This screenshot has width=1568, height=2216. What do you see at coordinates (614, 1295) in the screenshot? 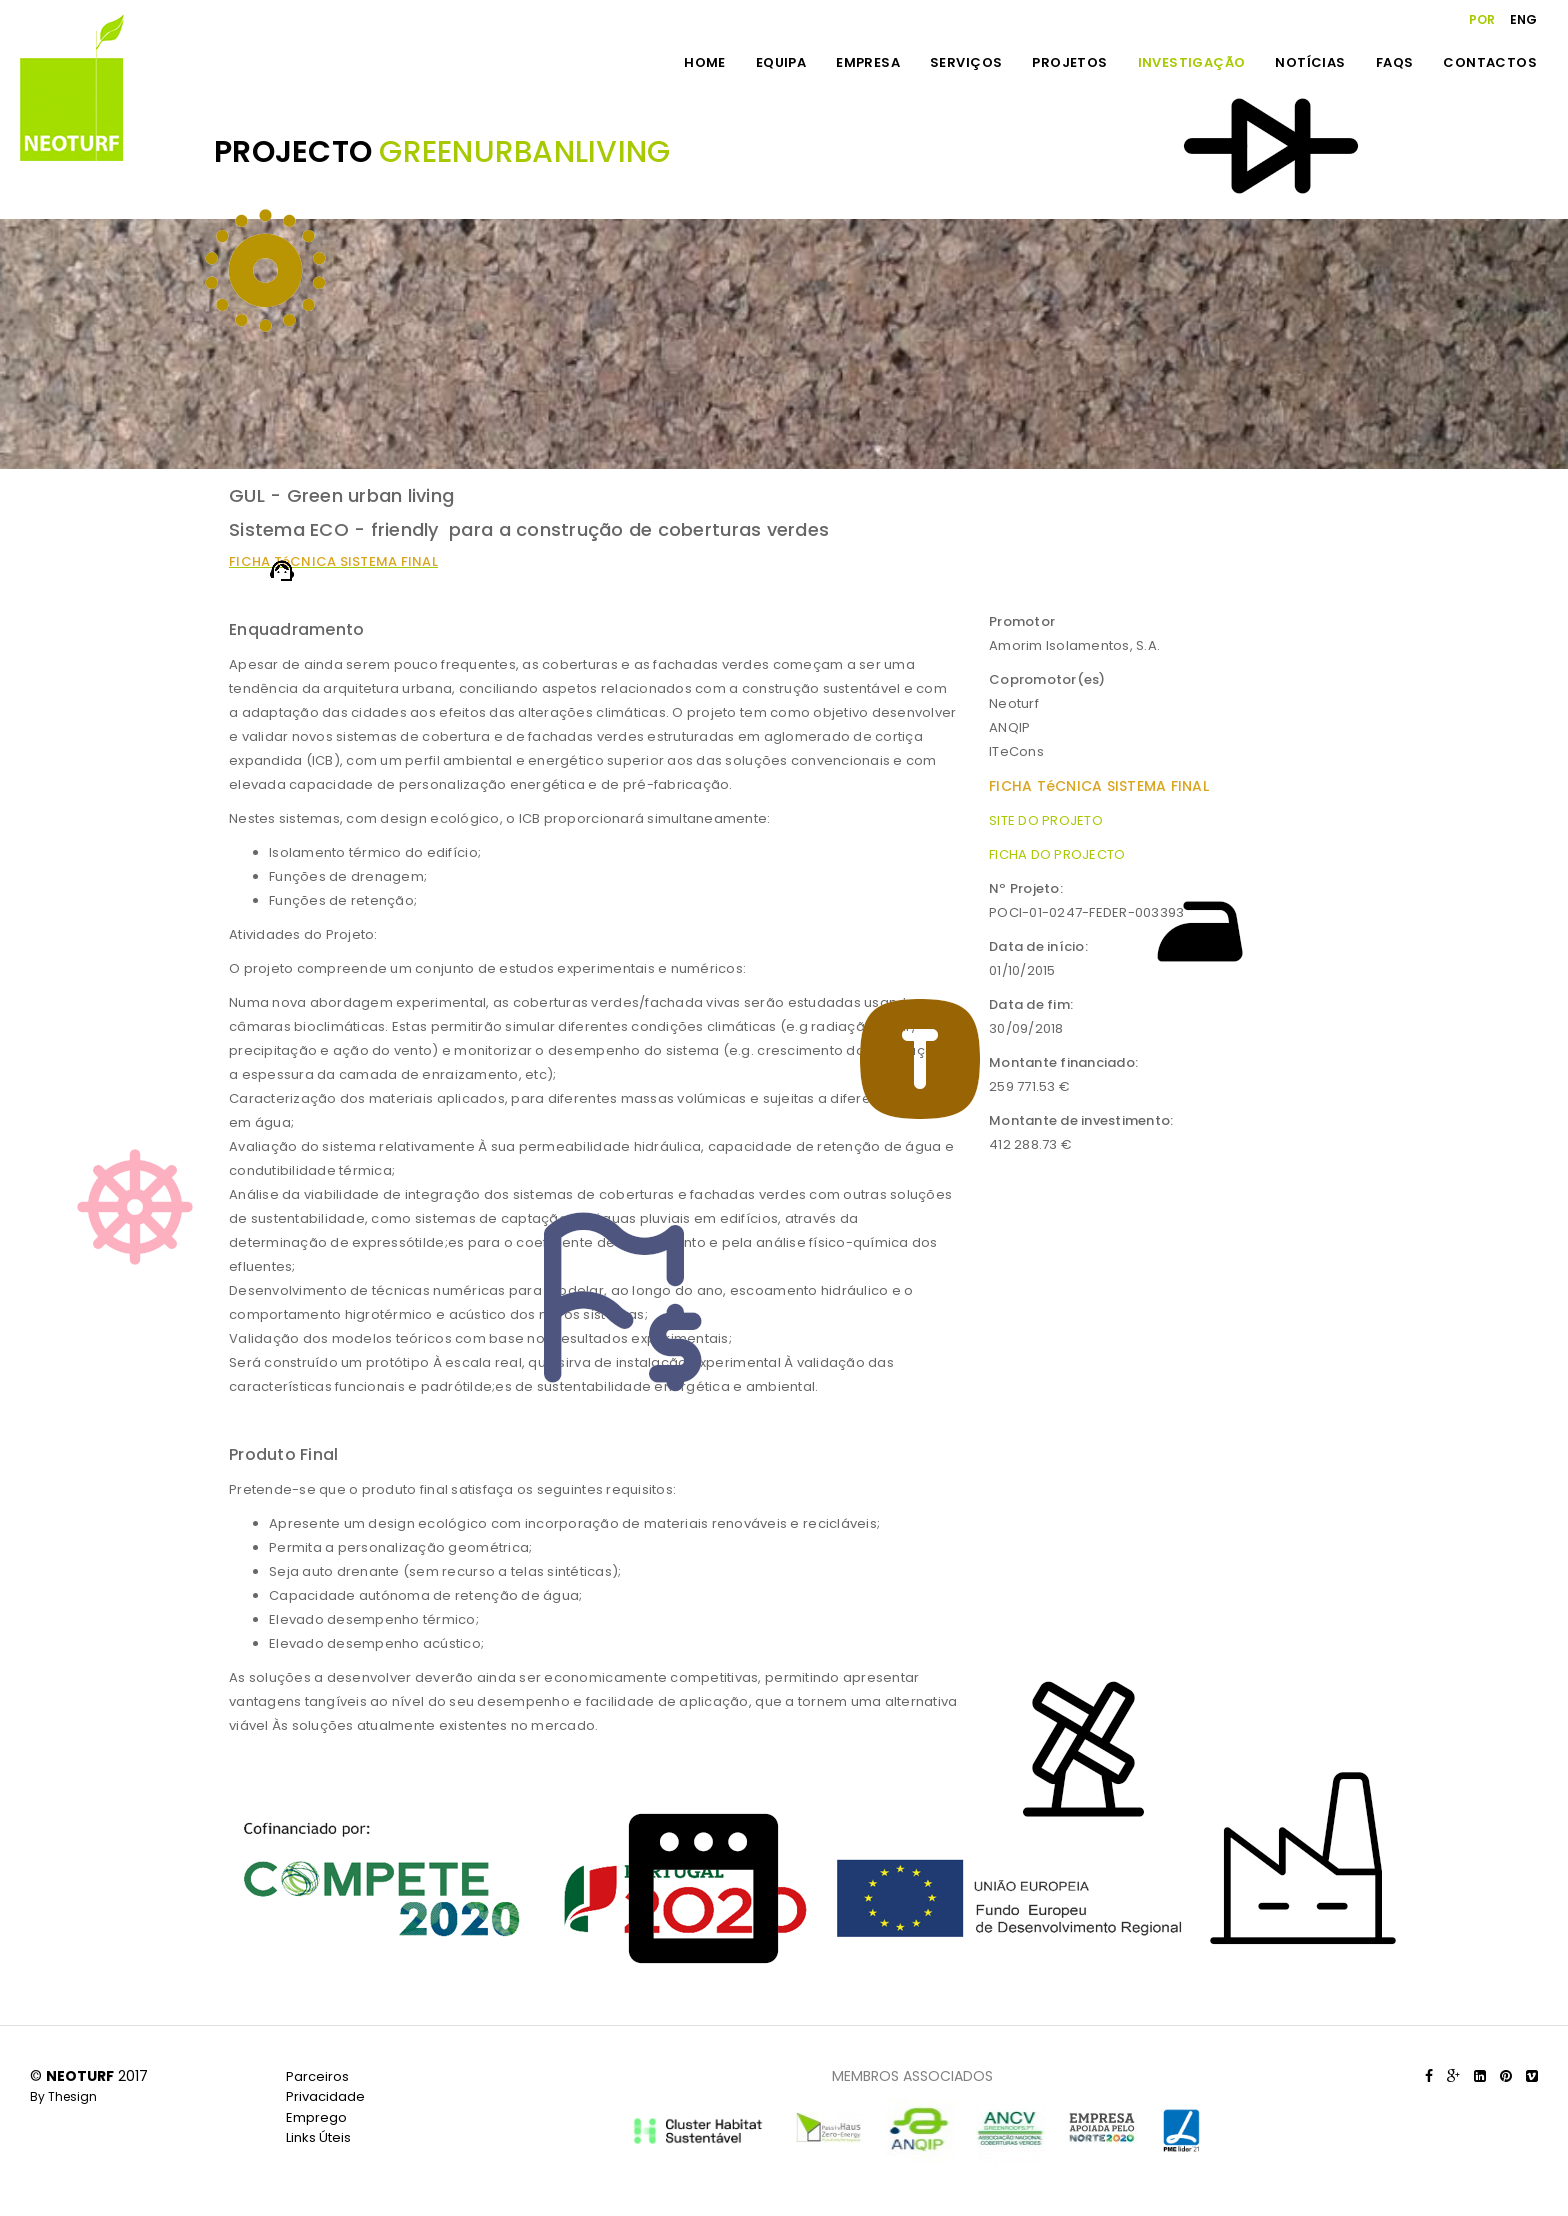
I see `flag a financial transaction or payment` at bounding box center [614, 1295].